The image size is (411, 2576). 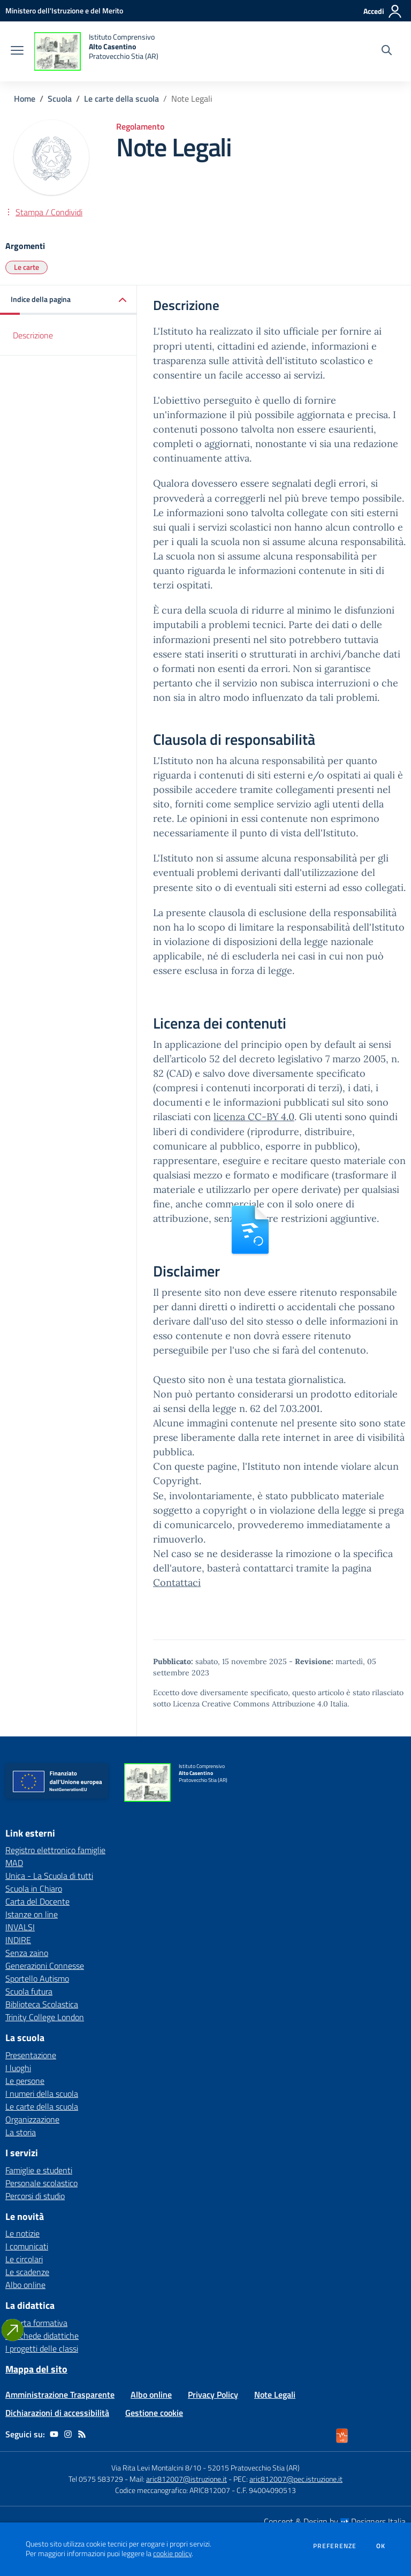 What do you see at coordinates (342, 2436) in the screenshot?
I see `virtualbox virtual disk image file` at bounding box center [342, 2436].